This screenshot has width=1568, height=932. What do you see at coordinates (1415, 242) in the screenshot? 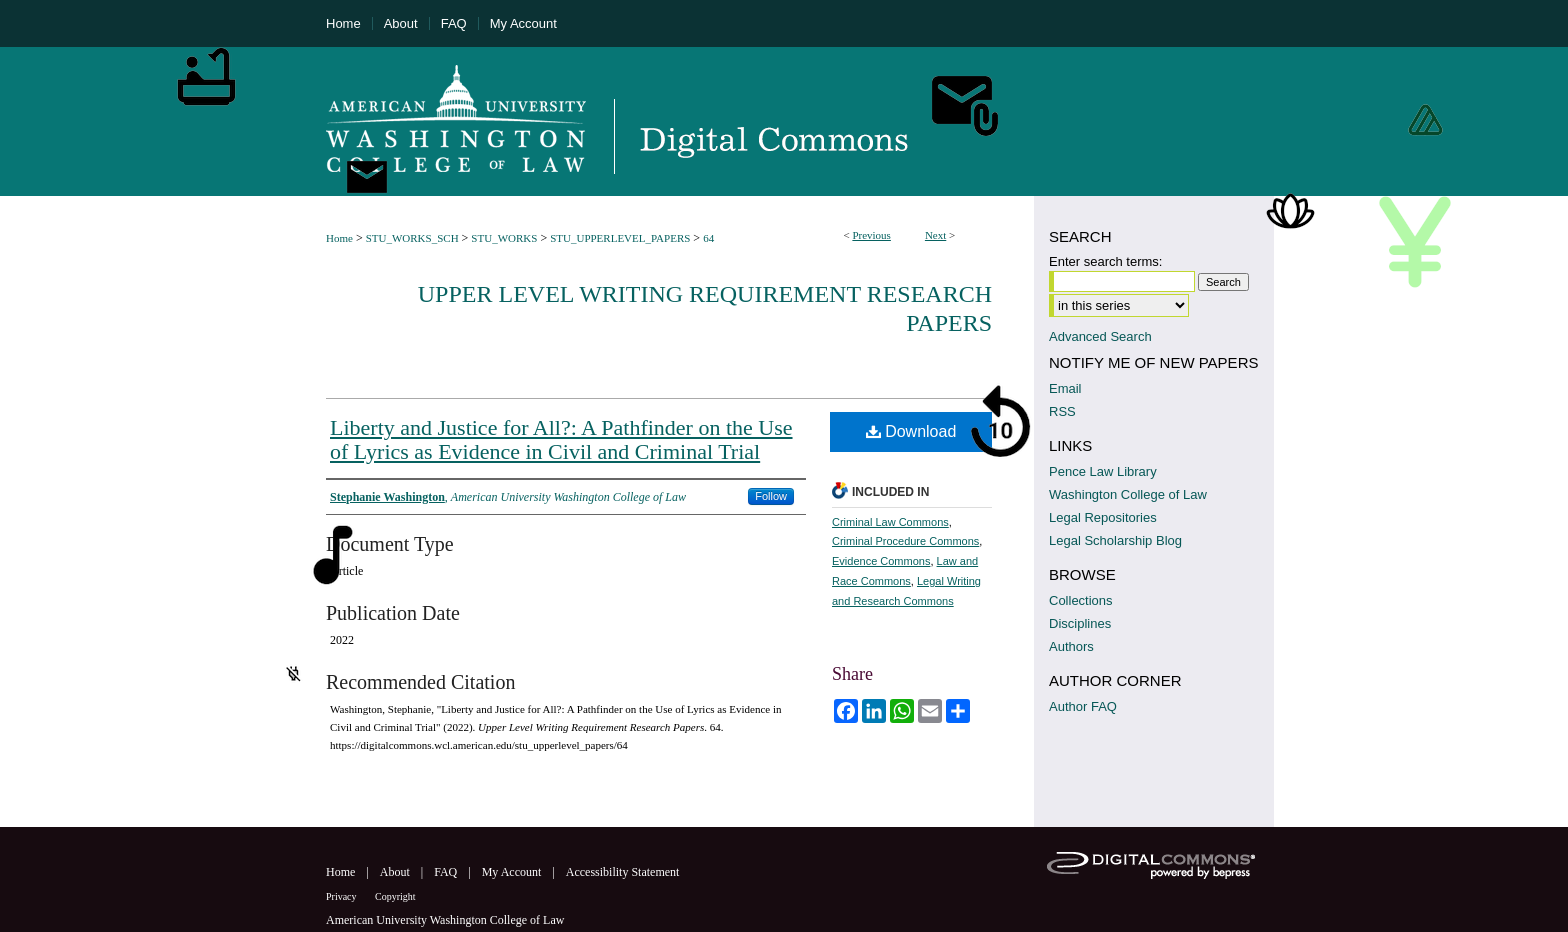
I see `select Japanese yen as currency` at bounding box center [1415, 242].